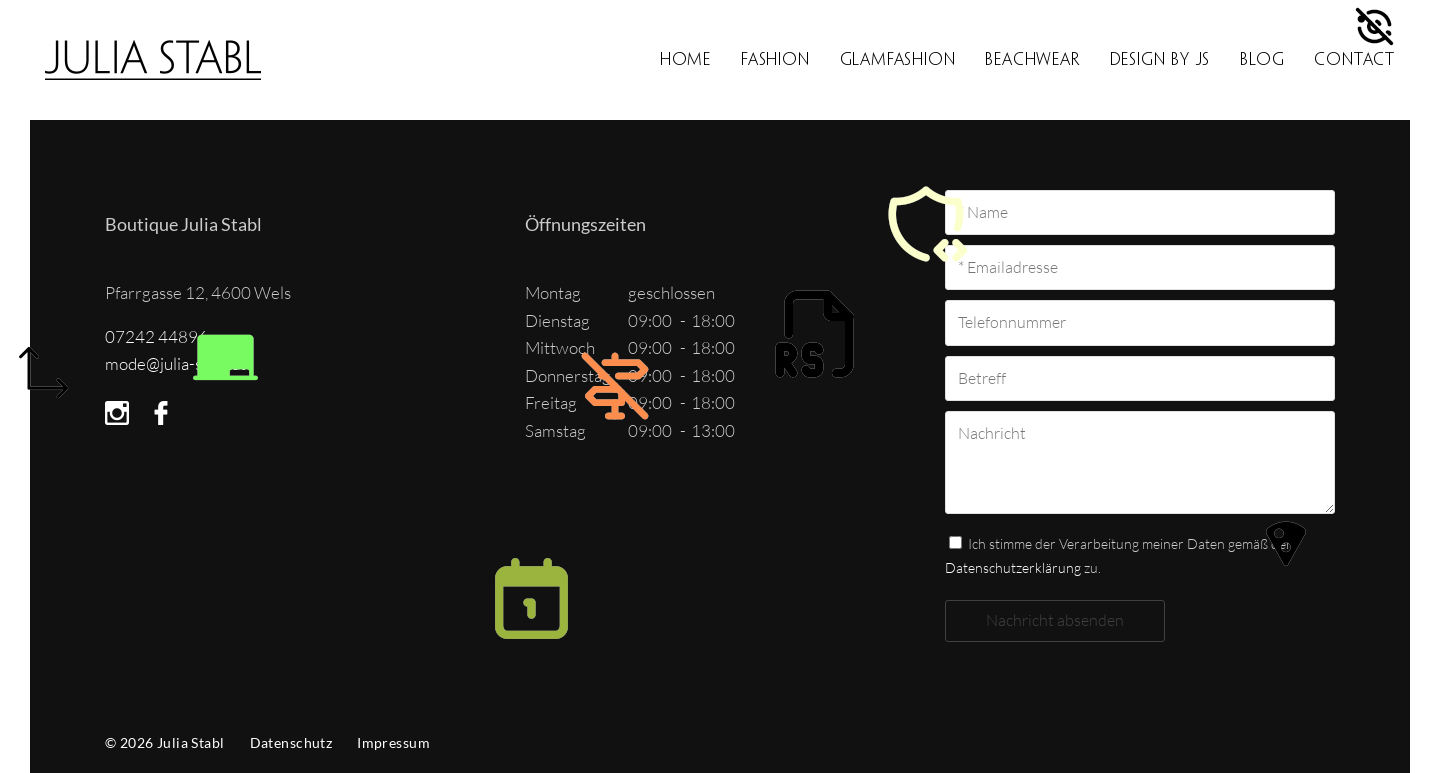 This screenshot has width=1440, height=773. Describe the element at coordinates (531, 598) in the screenshot. I see `view calendar or schedule` at that location.